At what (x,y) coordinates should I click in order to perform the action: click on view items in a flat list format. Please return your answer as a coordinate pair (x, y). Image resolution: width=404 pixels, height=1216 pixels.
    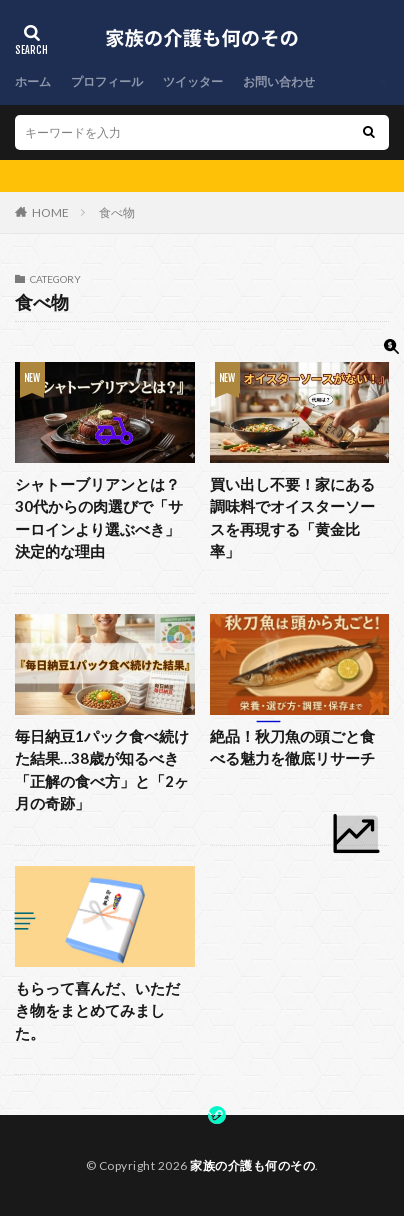
    Looking at the image, I should click on (25, 921).